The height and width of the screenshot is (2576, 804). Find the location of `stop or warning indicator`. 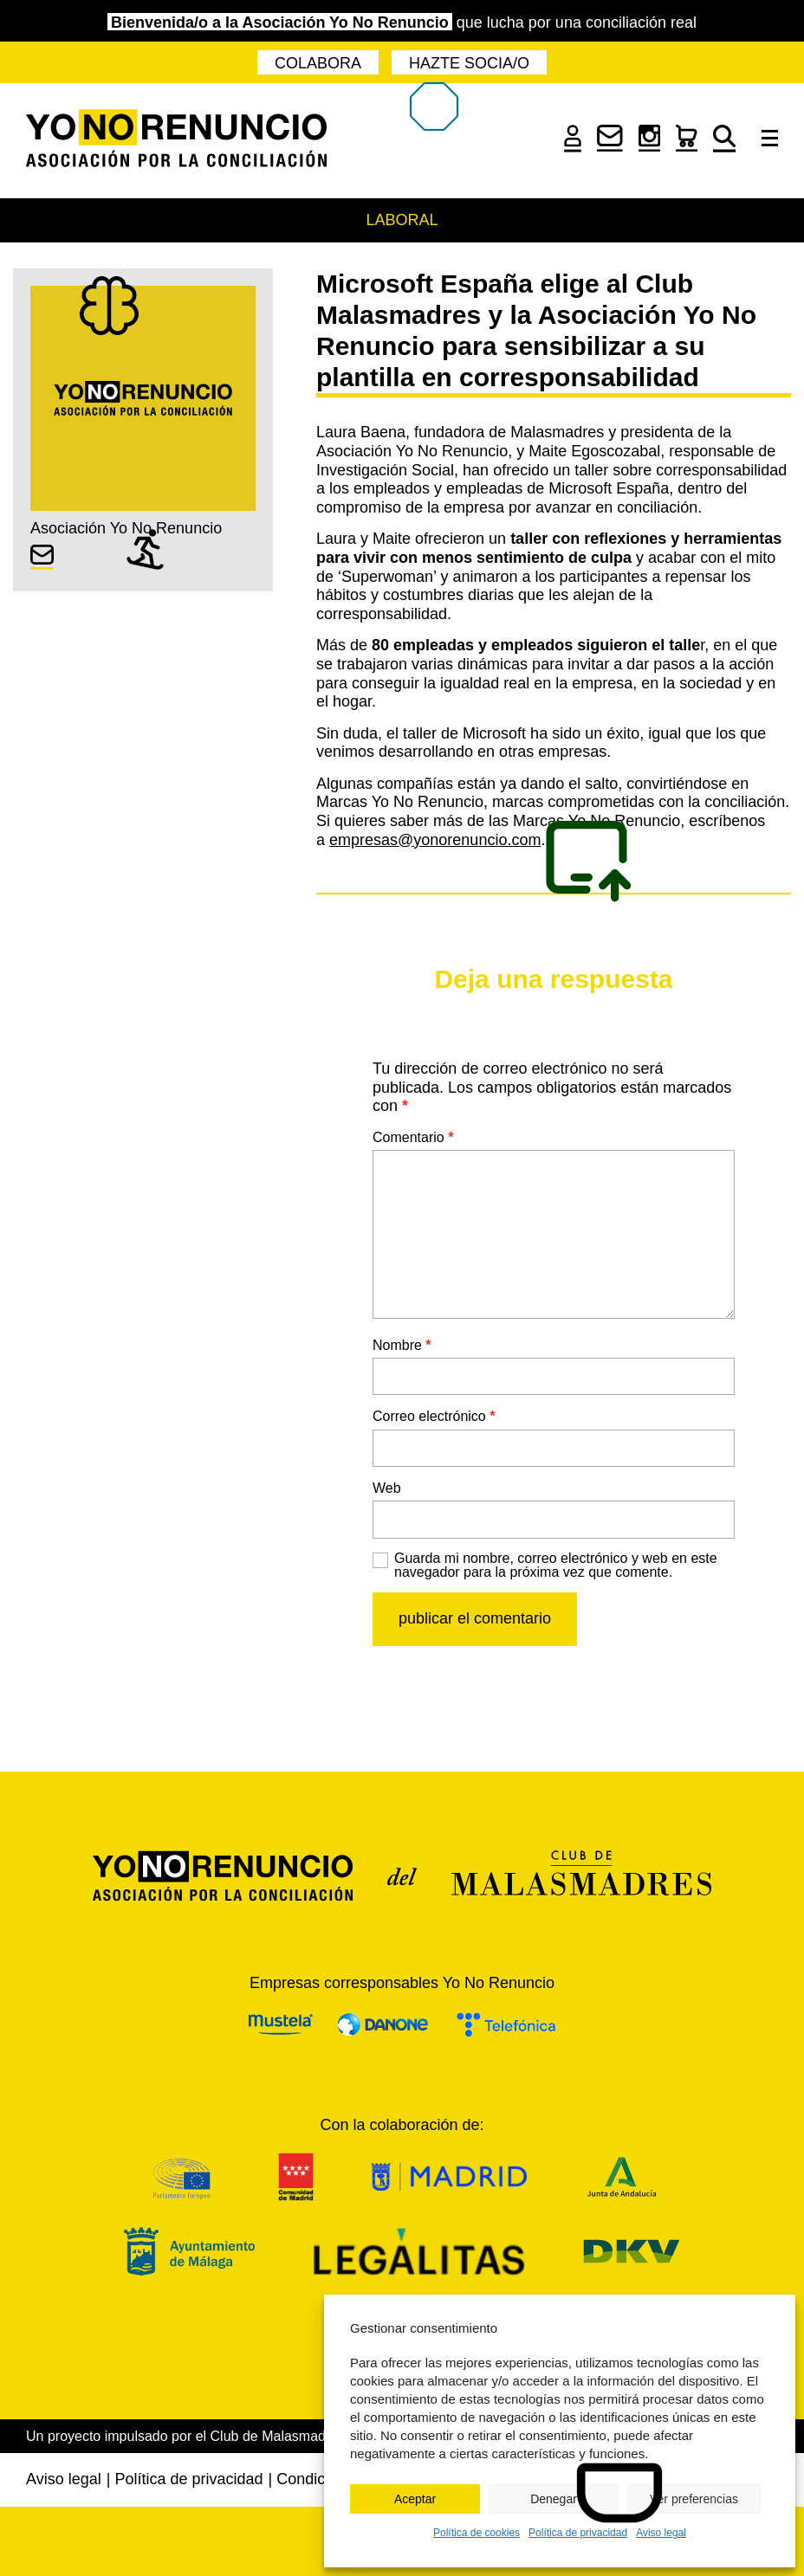

stop or warning indicator is located at coordinates (434, 107).